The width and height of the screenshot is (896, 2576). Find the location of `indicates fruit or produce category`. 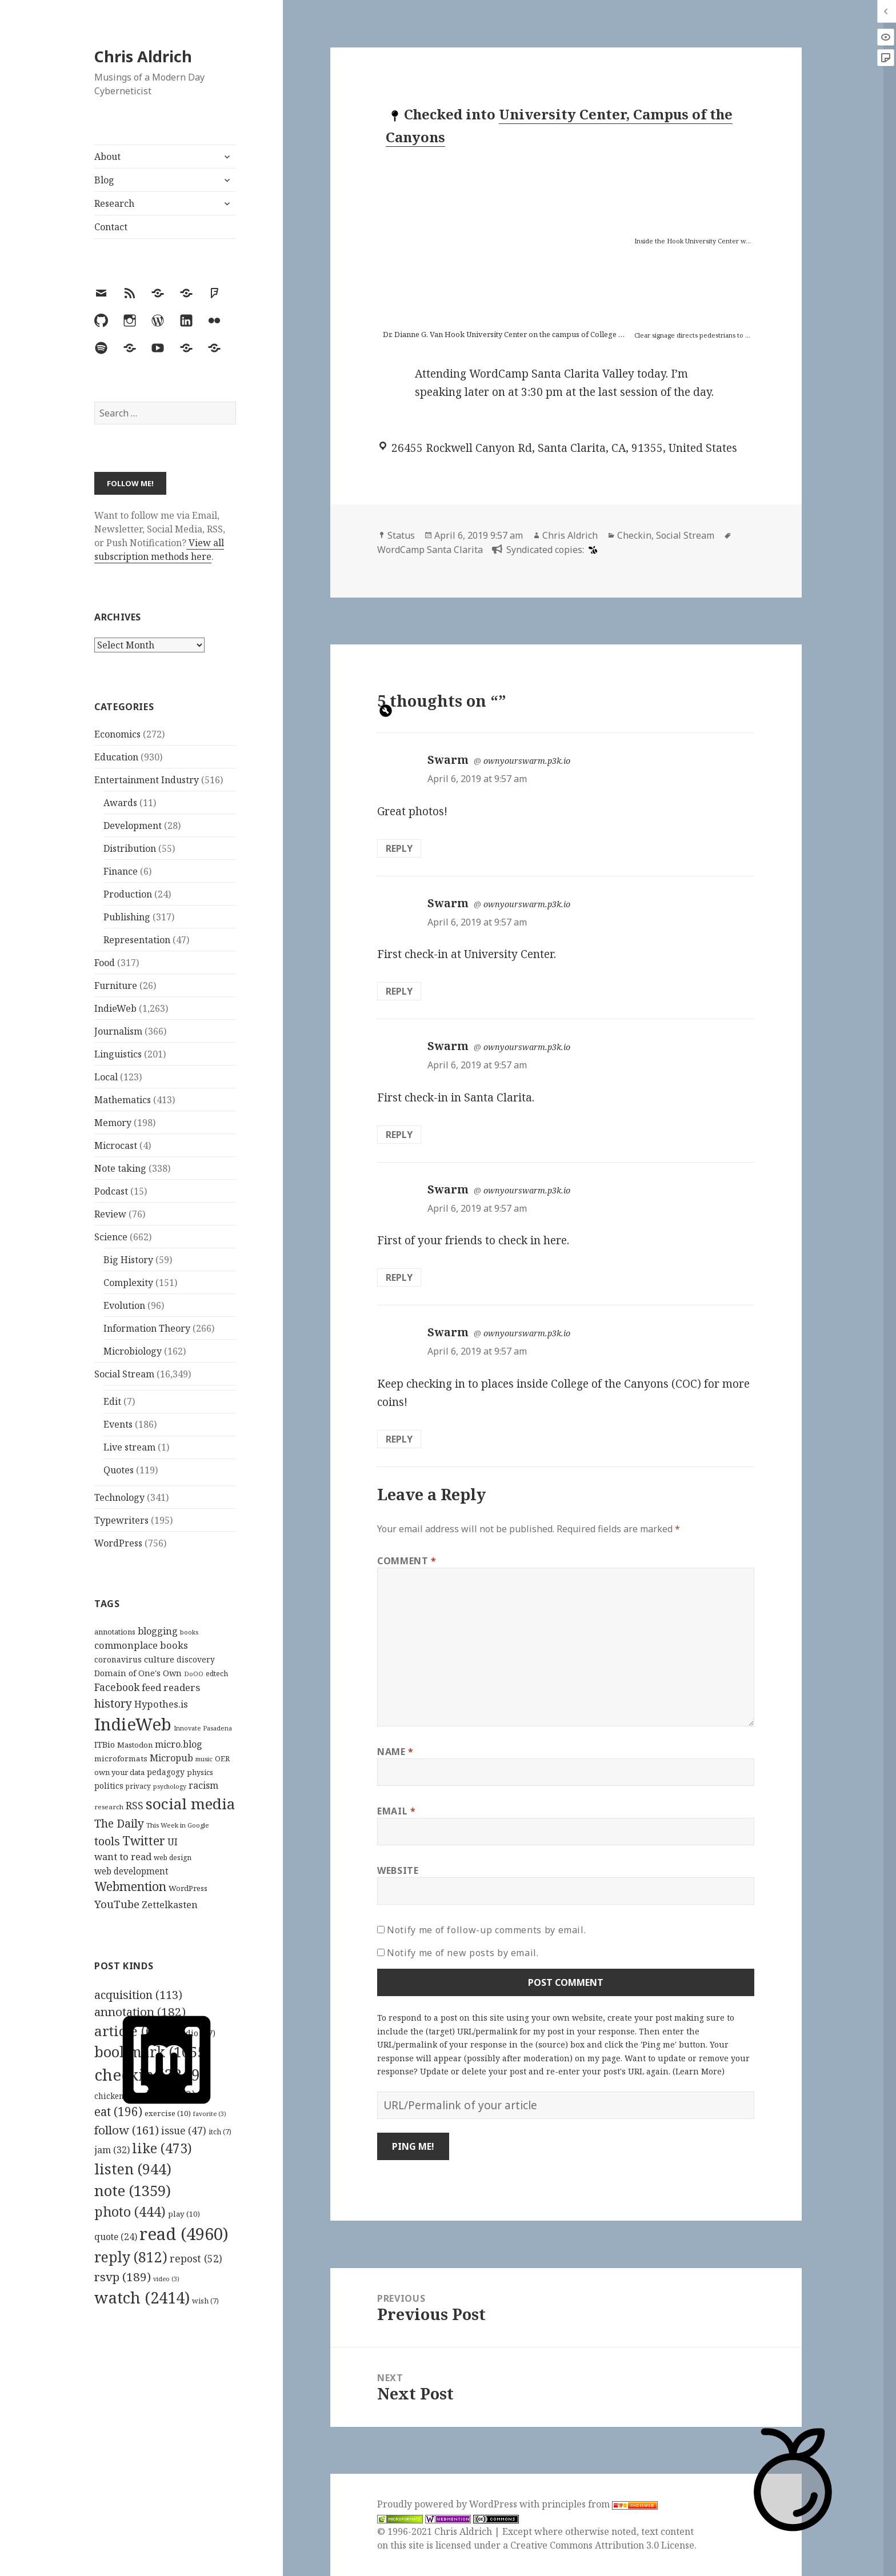

indicates fruit or produce category is located at coordinates (793, 2481).